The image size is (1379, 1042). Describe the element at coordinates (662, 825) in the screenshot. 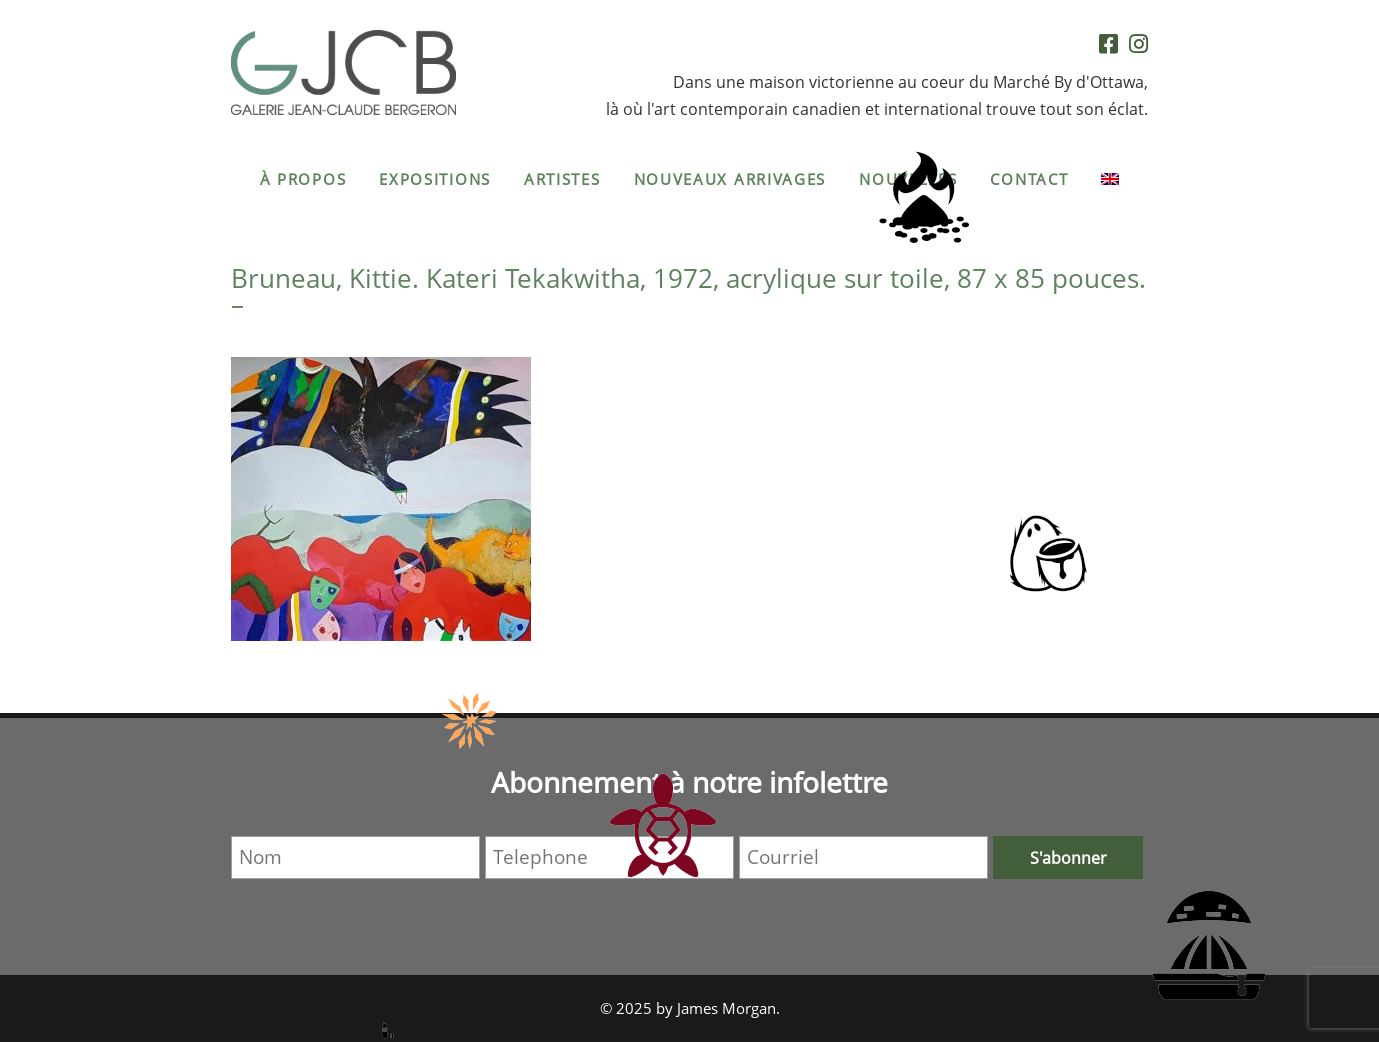

I see `indicates slow loading or processing speed` at that location.